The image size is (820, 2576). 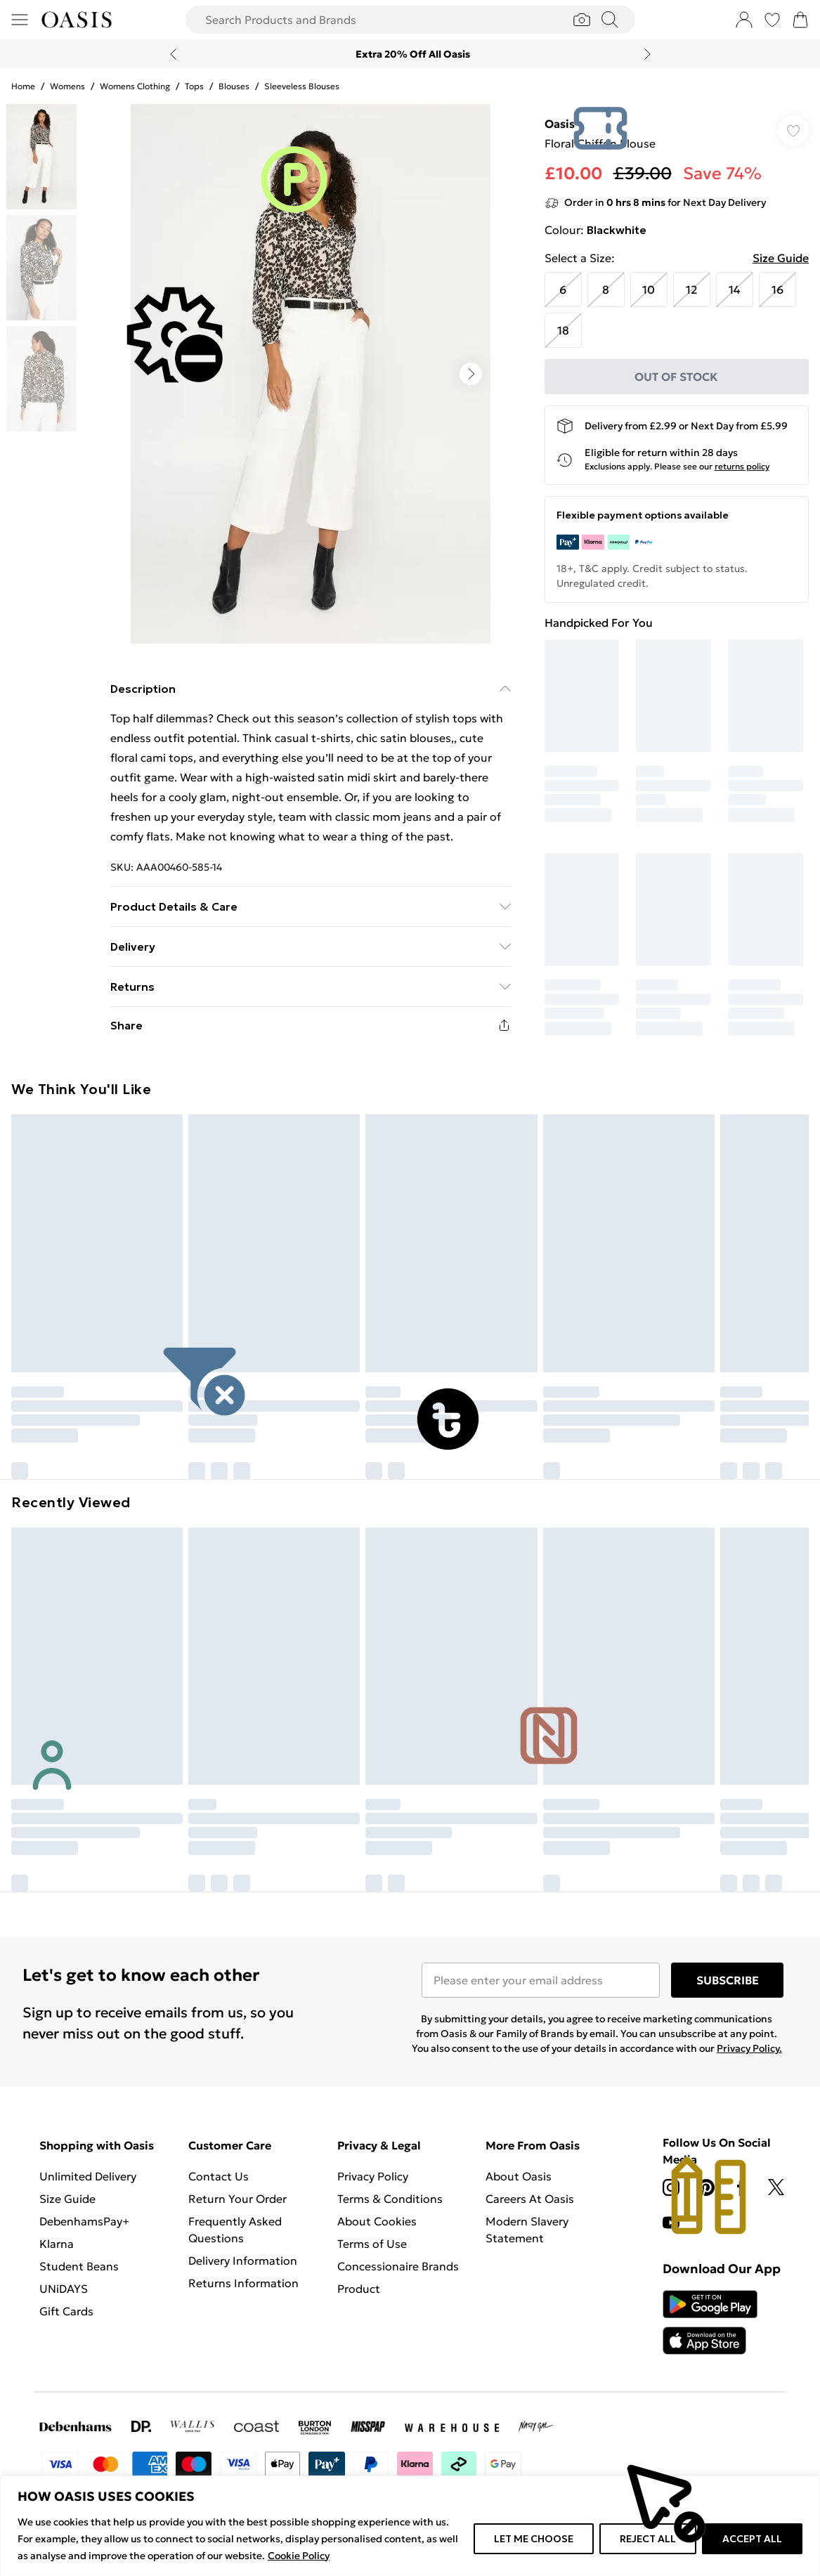 What do you see at coordinates (549, 1736) in the screenshot?
I see `tap to enable NFC for contactless payments` at bounding box center [549, 1736].